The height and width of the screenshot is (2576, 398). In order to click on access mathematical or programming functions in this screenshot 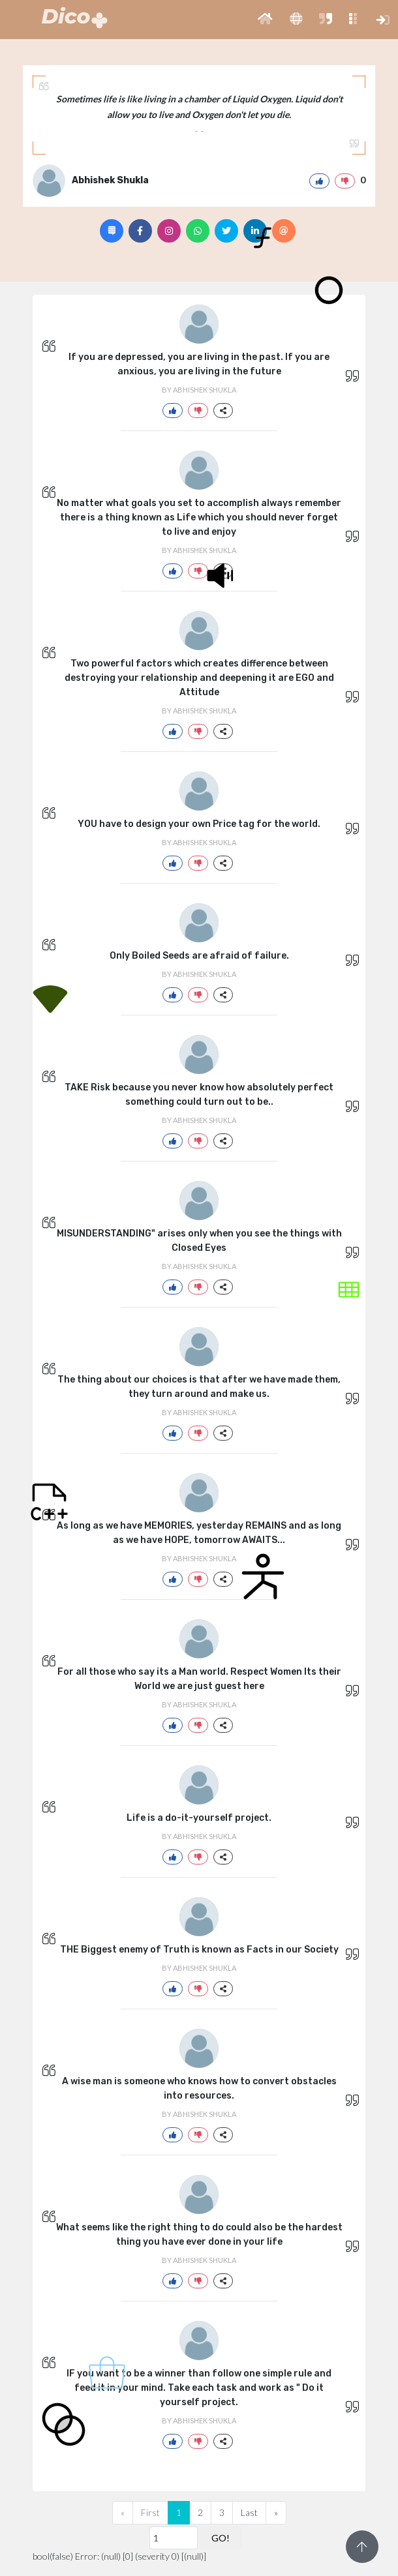, I will do `click(262, 237)`.